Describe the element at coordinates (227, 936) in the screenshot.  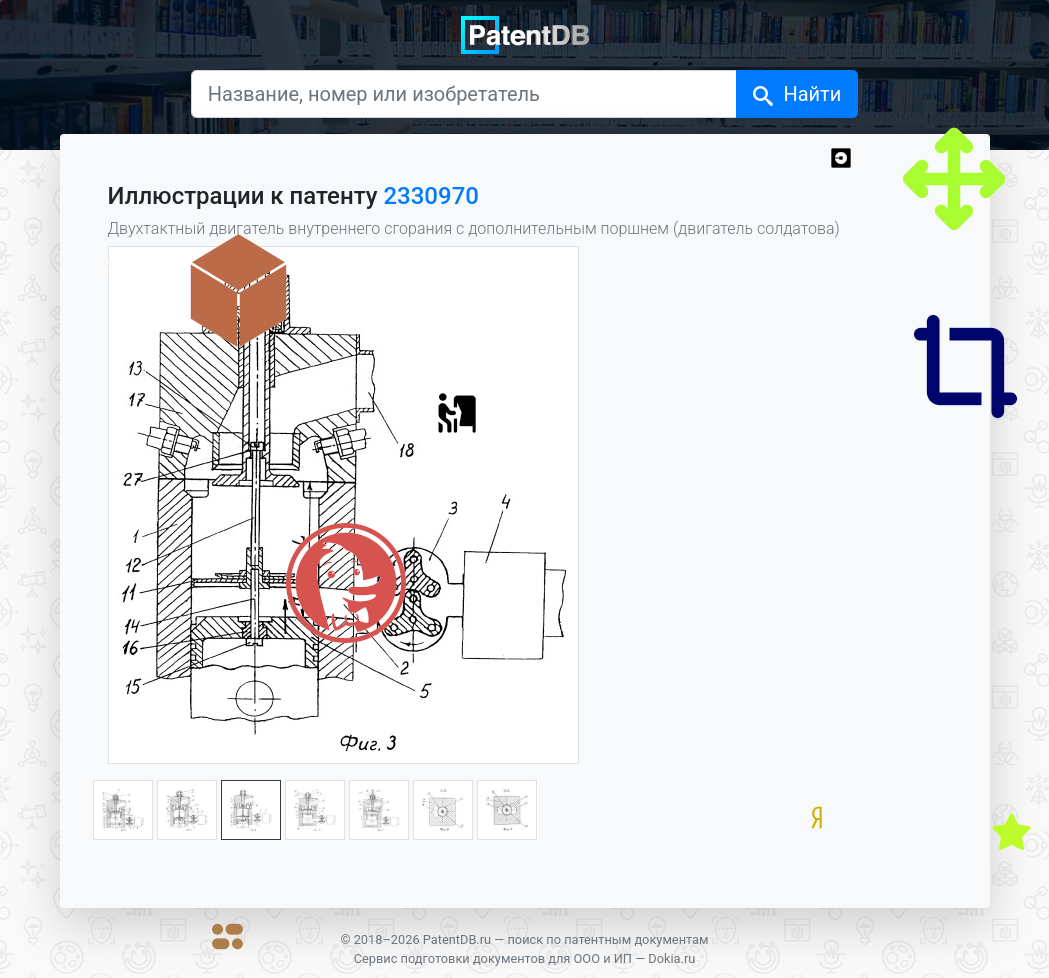
I see `fonoma app or service logo` at that location.